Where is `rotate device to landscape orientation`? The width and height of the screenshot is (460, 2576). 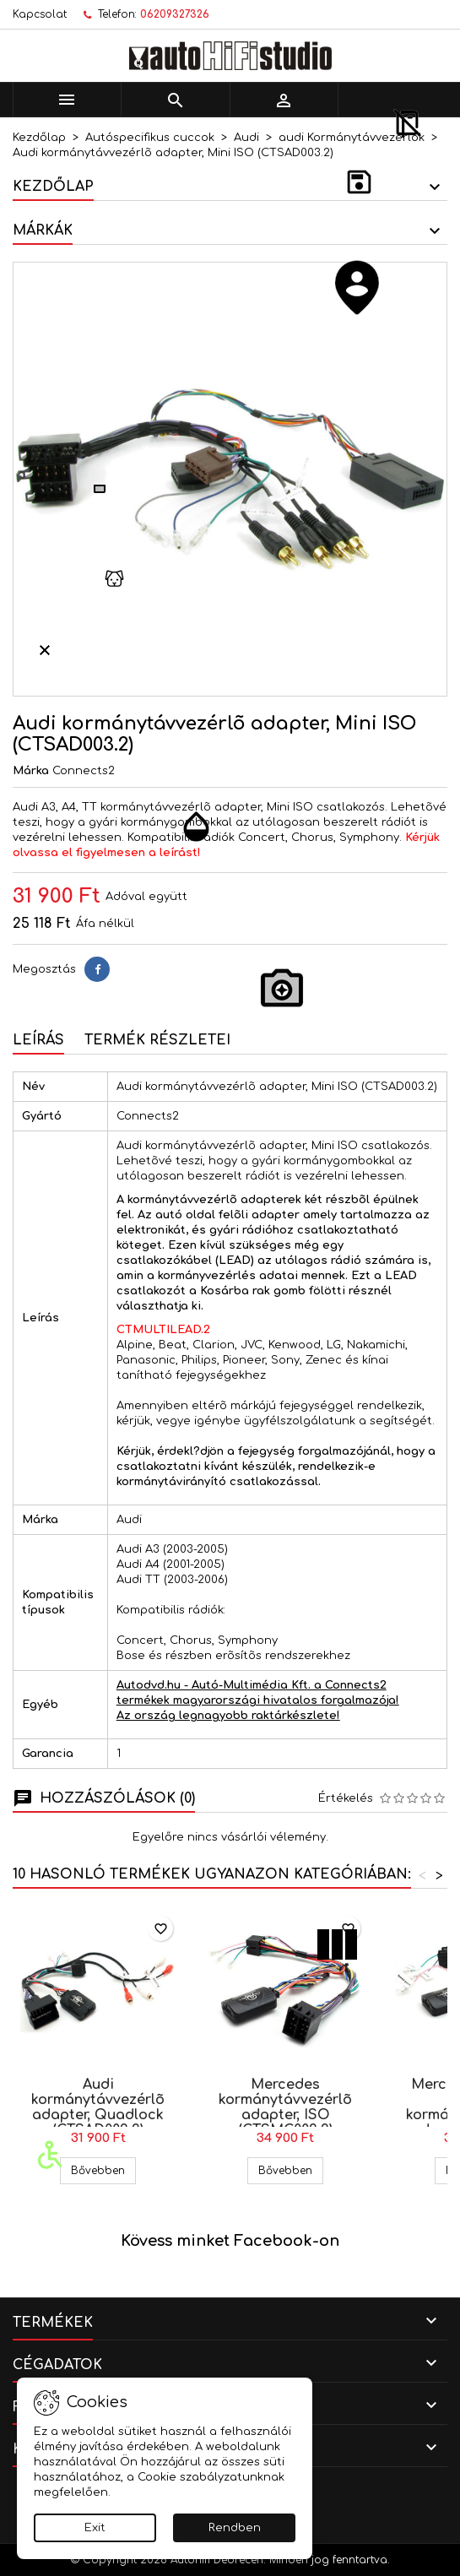
rotate device to landscape orientation is located at coordinates (100, 489).